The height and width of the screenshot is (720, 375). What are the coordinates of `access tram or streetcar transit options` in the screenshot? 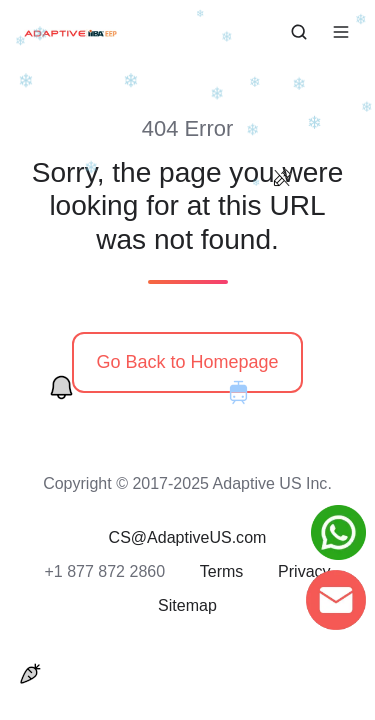 It's located at (238, 392).